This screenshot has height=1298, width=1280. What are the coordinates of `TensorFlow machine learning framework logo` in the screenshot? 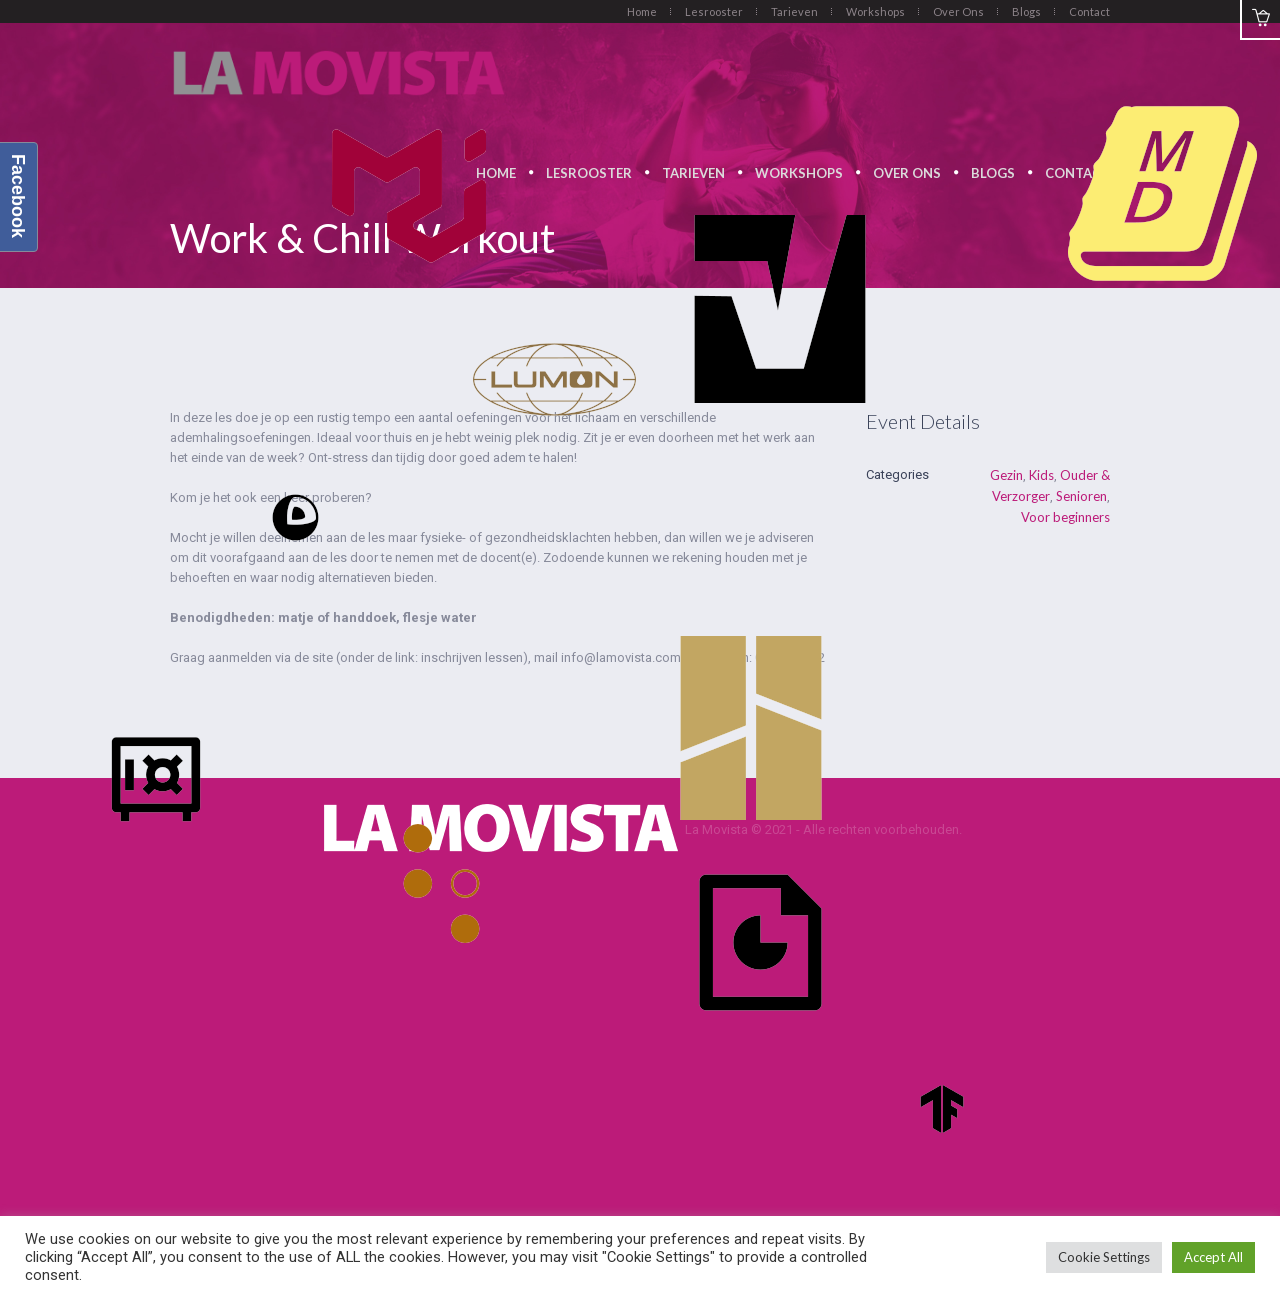 It's located at (942, 1109).